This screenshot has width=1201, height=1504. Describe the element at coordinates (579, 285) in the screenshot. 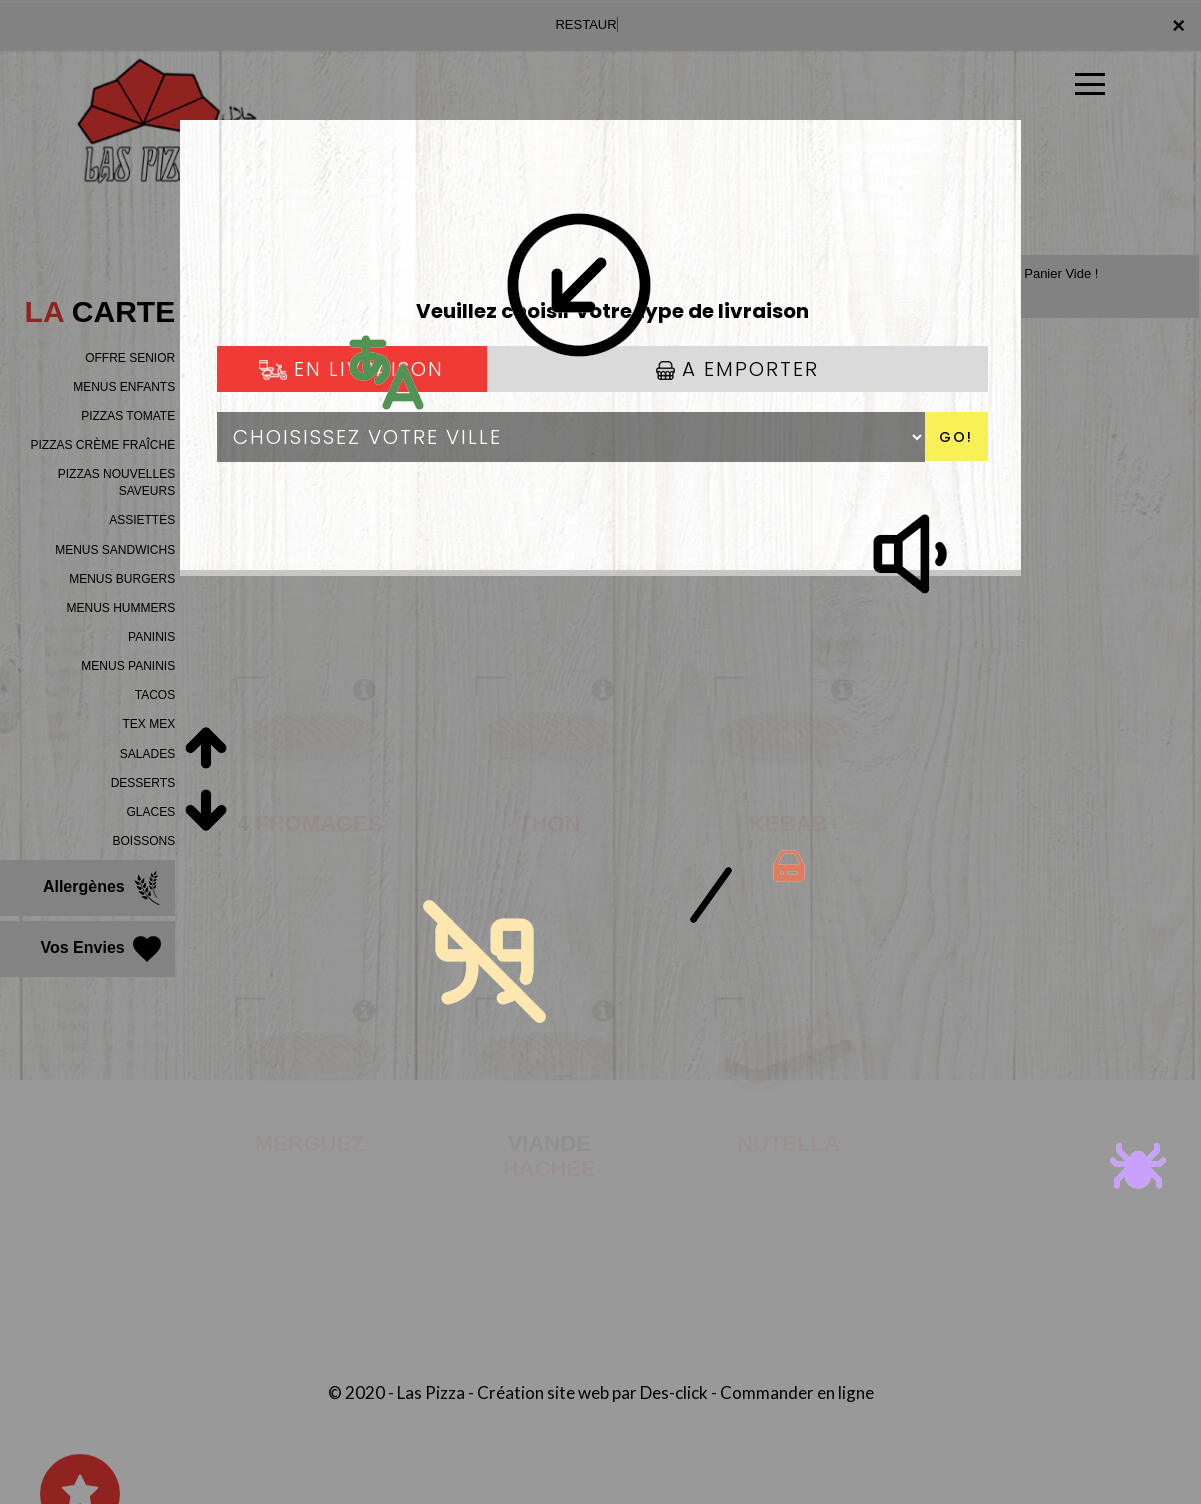

I see `navigate to previous or lower-left content` at that location.